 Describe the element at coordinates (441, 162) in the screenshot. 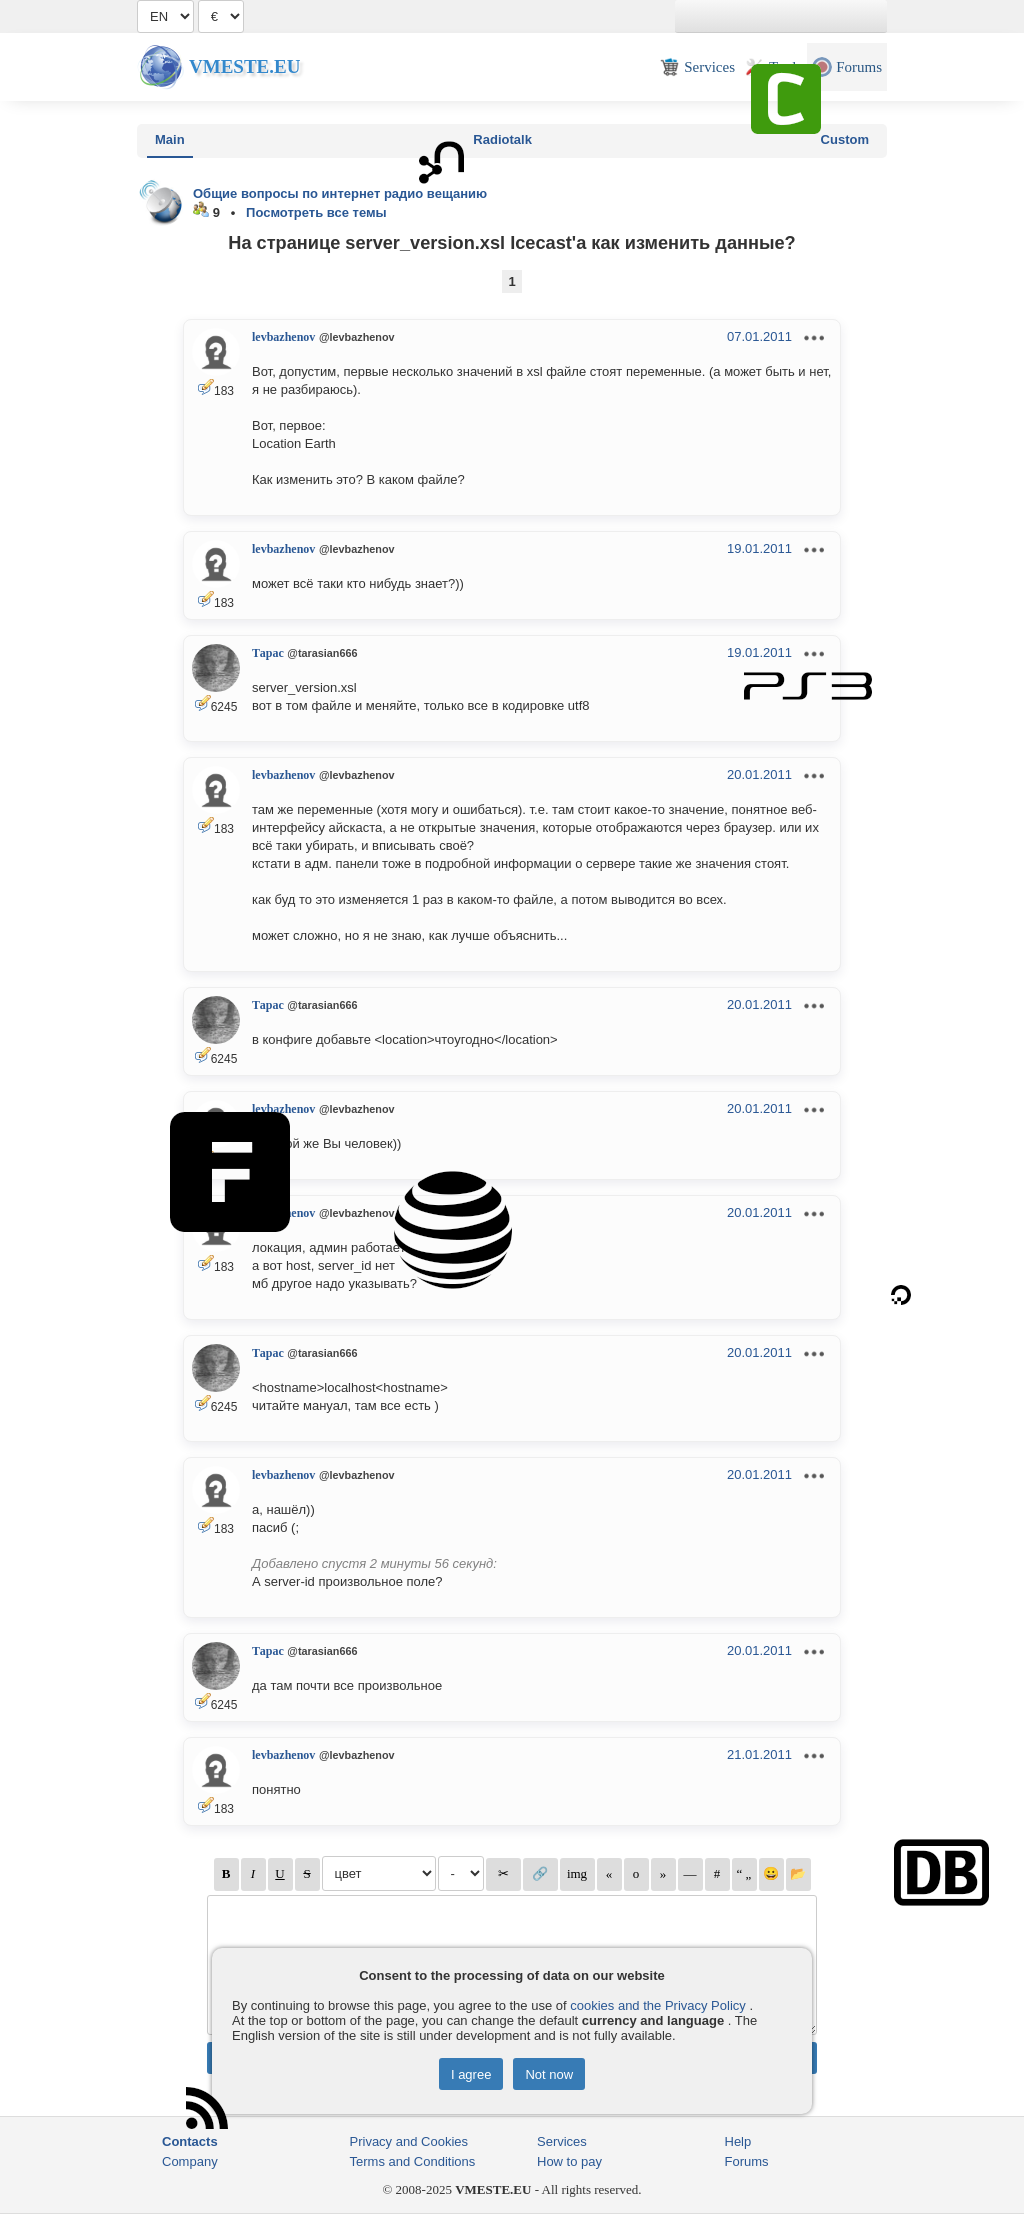

I see `neo4j graph database logo` at that location.